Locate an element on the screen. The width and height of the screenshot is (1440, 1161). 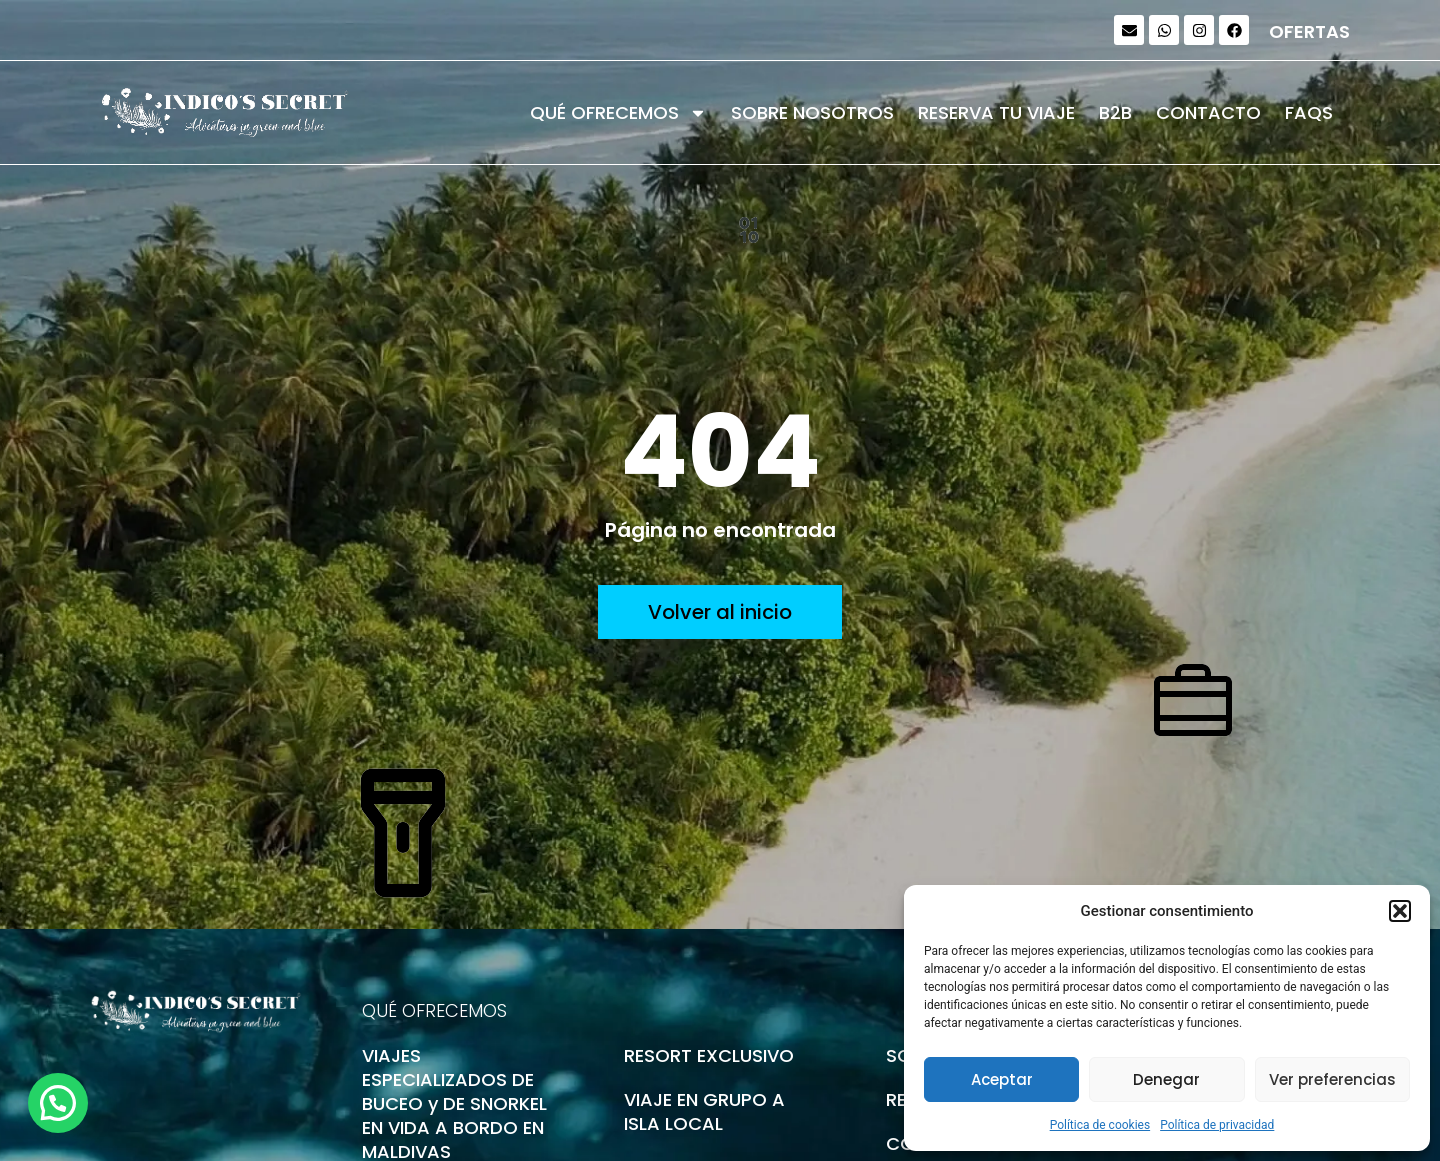
view or edit binary data is located at coordinates (749, 230).